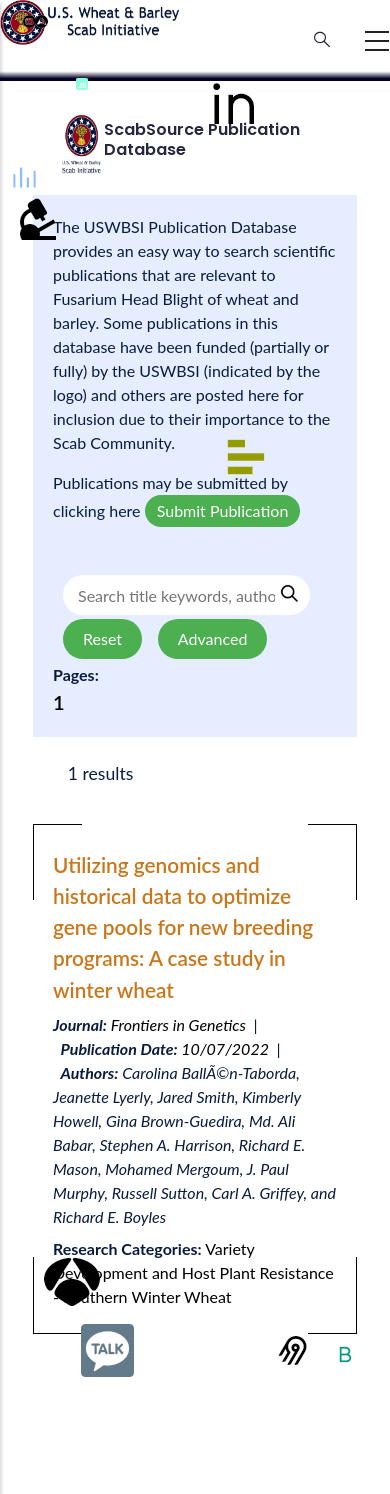  Describe the element at coordinates (107, 1350) in the screenshot. I see `open KakaoTalk messaging app` at that location.